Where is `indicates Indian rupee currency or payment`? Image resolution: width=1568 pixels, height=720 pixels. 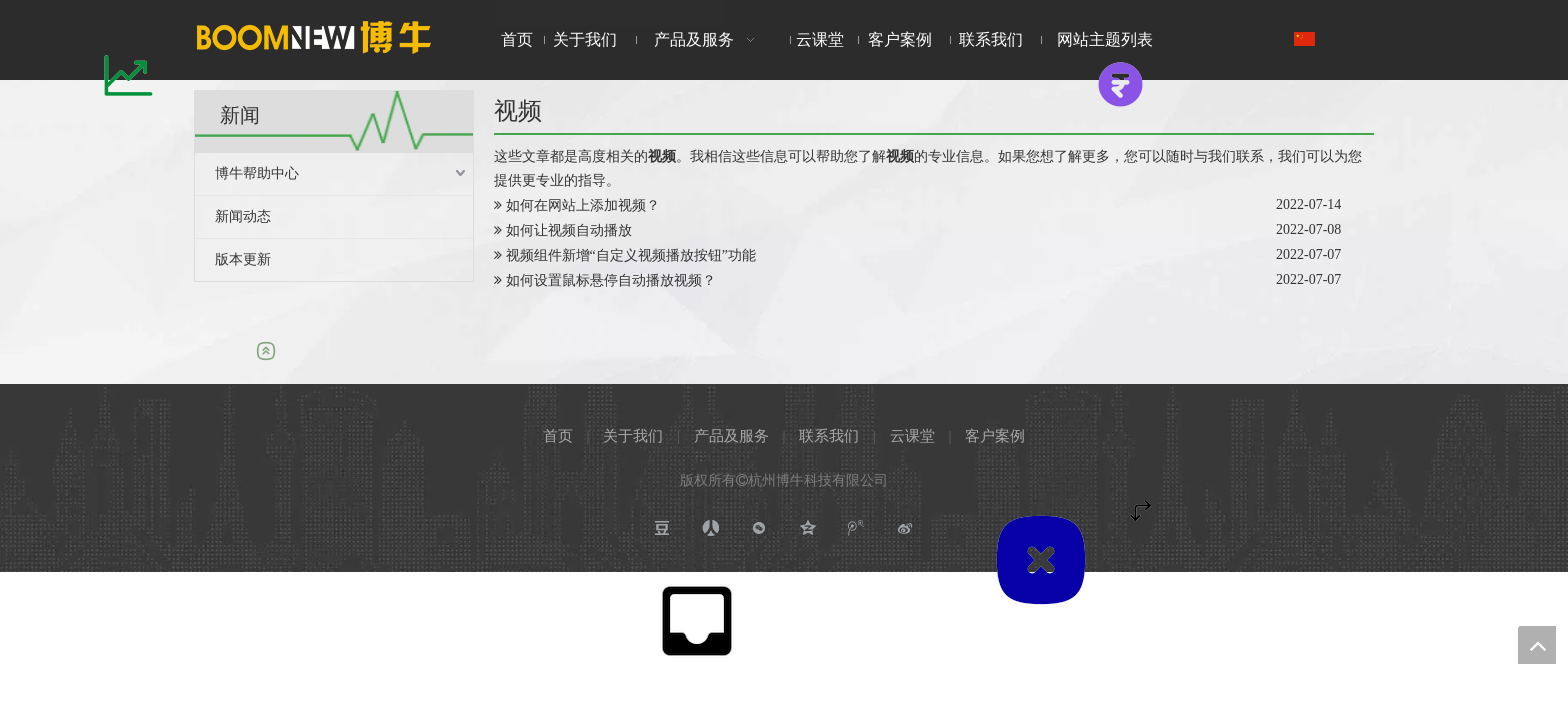
indicates Indian rupee currency or payment is located at coordinates (1120, 84).